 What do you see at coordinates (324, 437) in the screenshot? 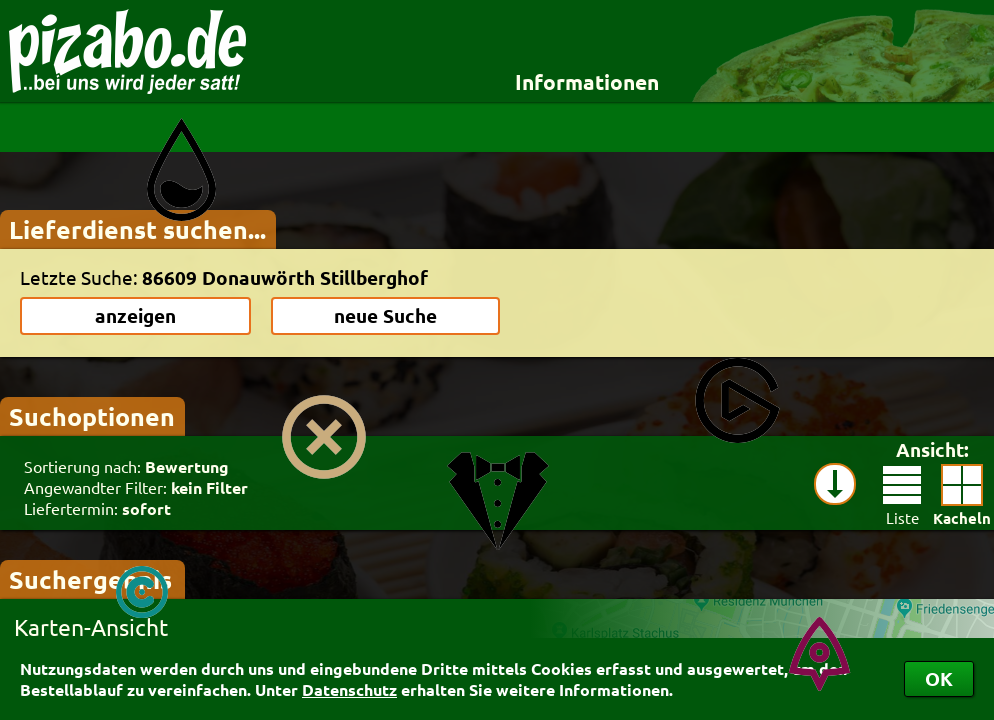
I see `close or dismiss a dialog` at bounding box center [324, 437].